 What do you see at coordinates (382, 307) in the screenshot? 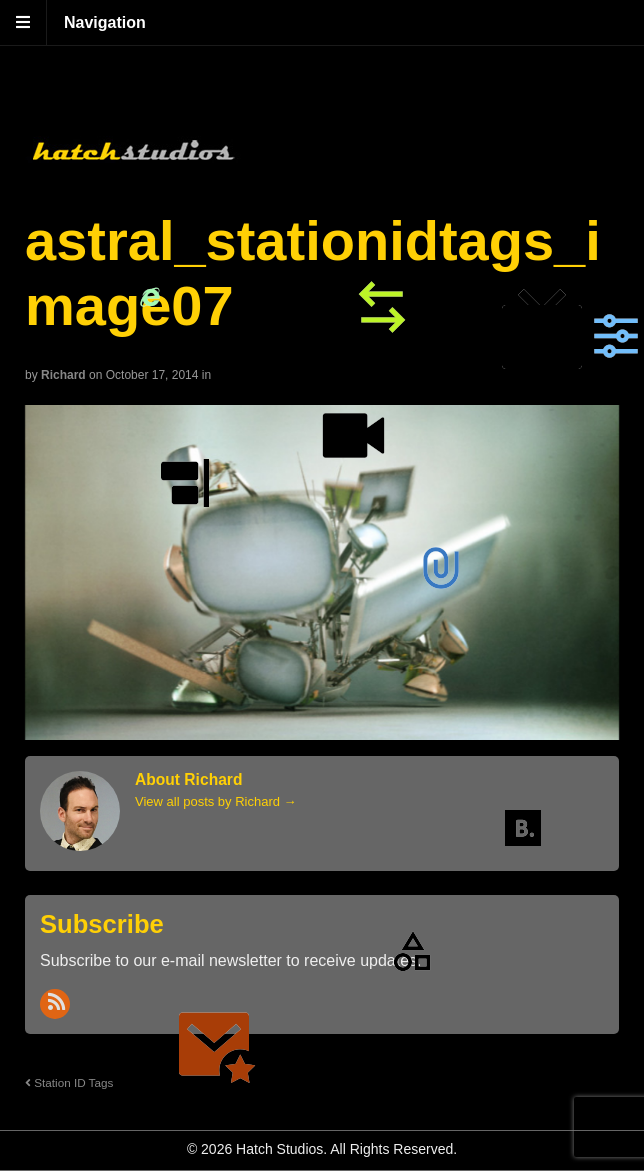
I see `swap or exchange items` at bounding box center [382, 307].